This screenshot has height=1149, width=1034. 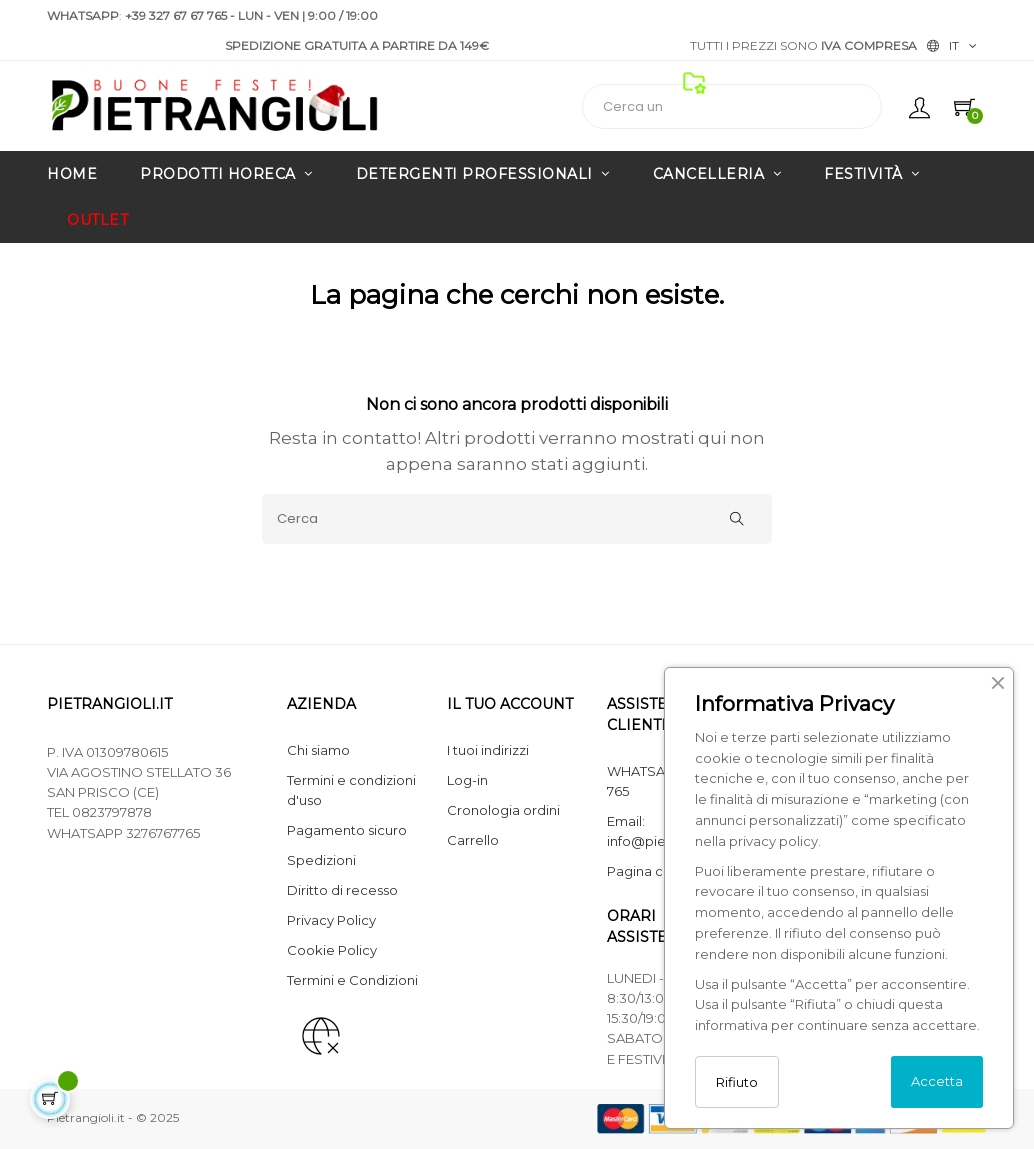 What do you see at coordinates (321, 1036) in the screenshot?
I see `no internet connection` at bounding box center [321, 1036].